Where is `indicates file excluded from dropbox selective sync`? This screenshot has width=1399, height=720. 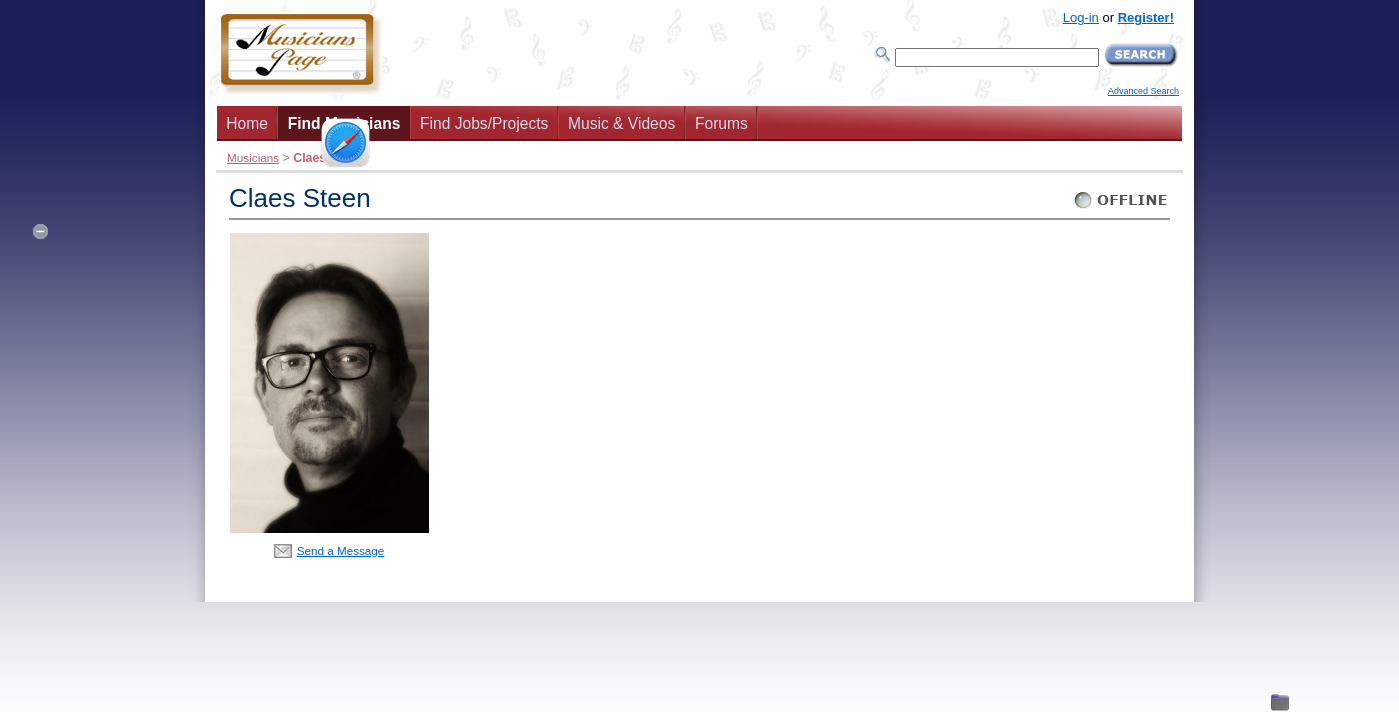 indicates file excluded from dropbox selective sync is located at coordinates (40, 231).